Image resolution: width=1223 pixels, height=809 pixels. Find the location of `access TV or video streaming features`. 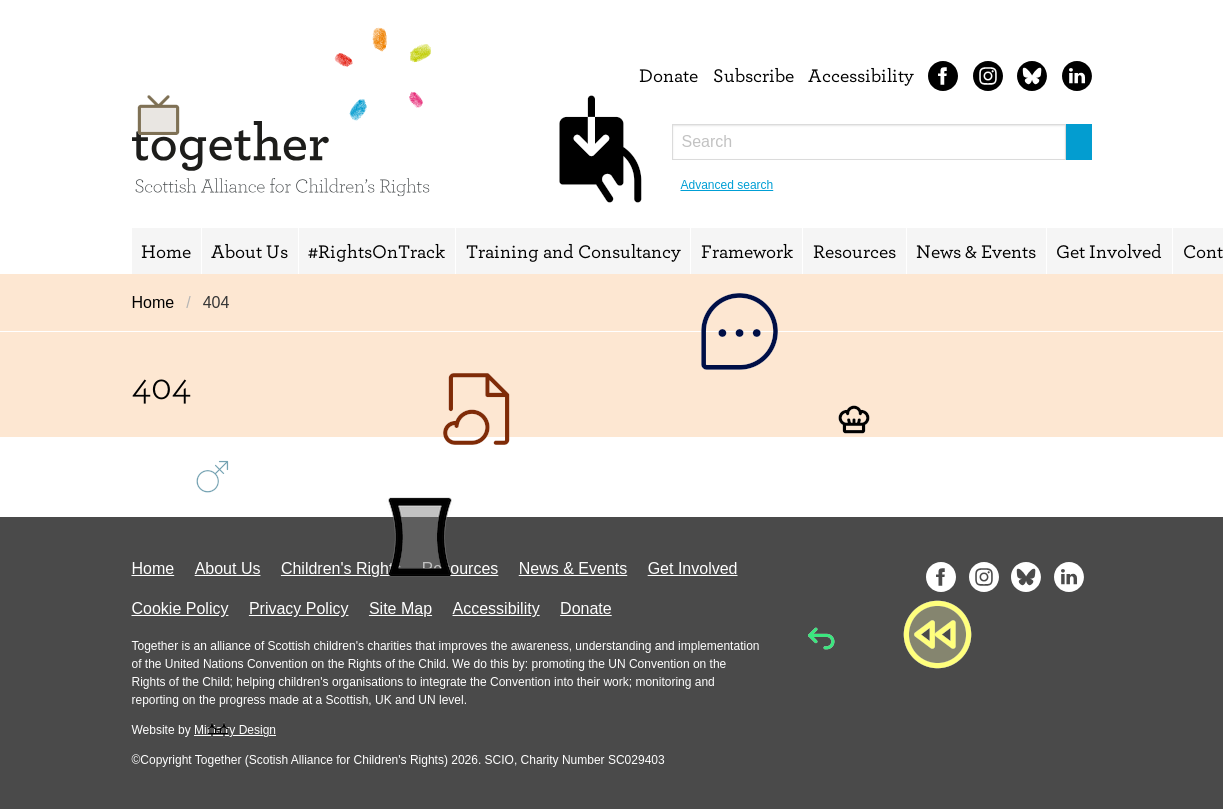

access TV or video streaming features is located at coordinates (158, 117).